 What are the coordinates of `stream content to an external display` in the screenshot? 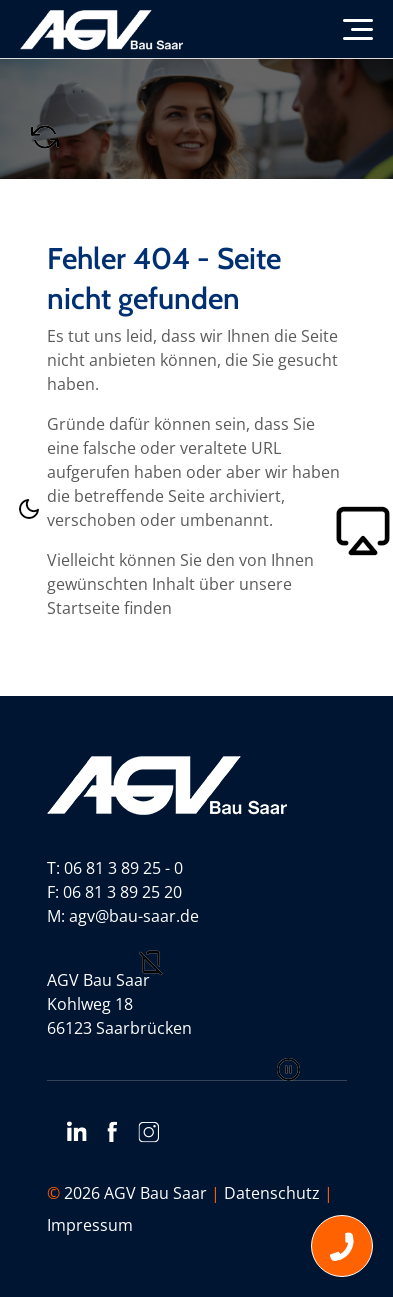 It's located at (363, 531).